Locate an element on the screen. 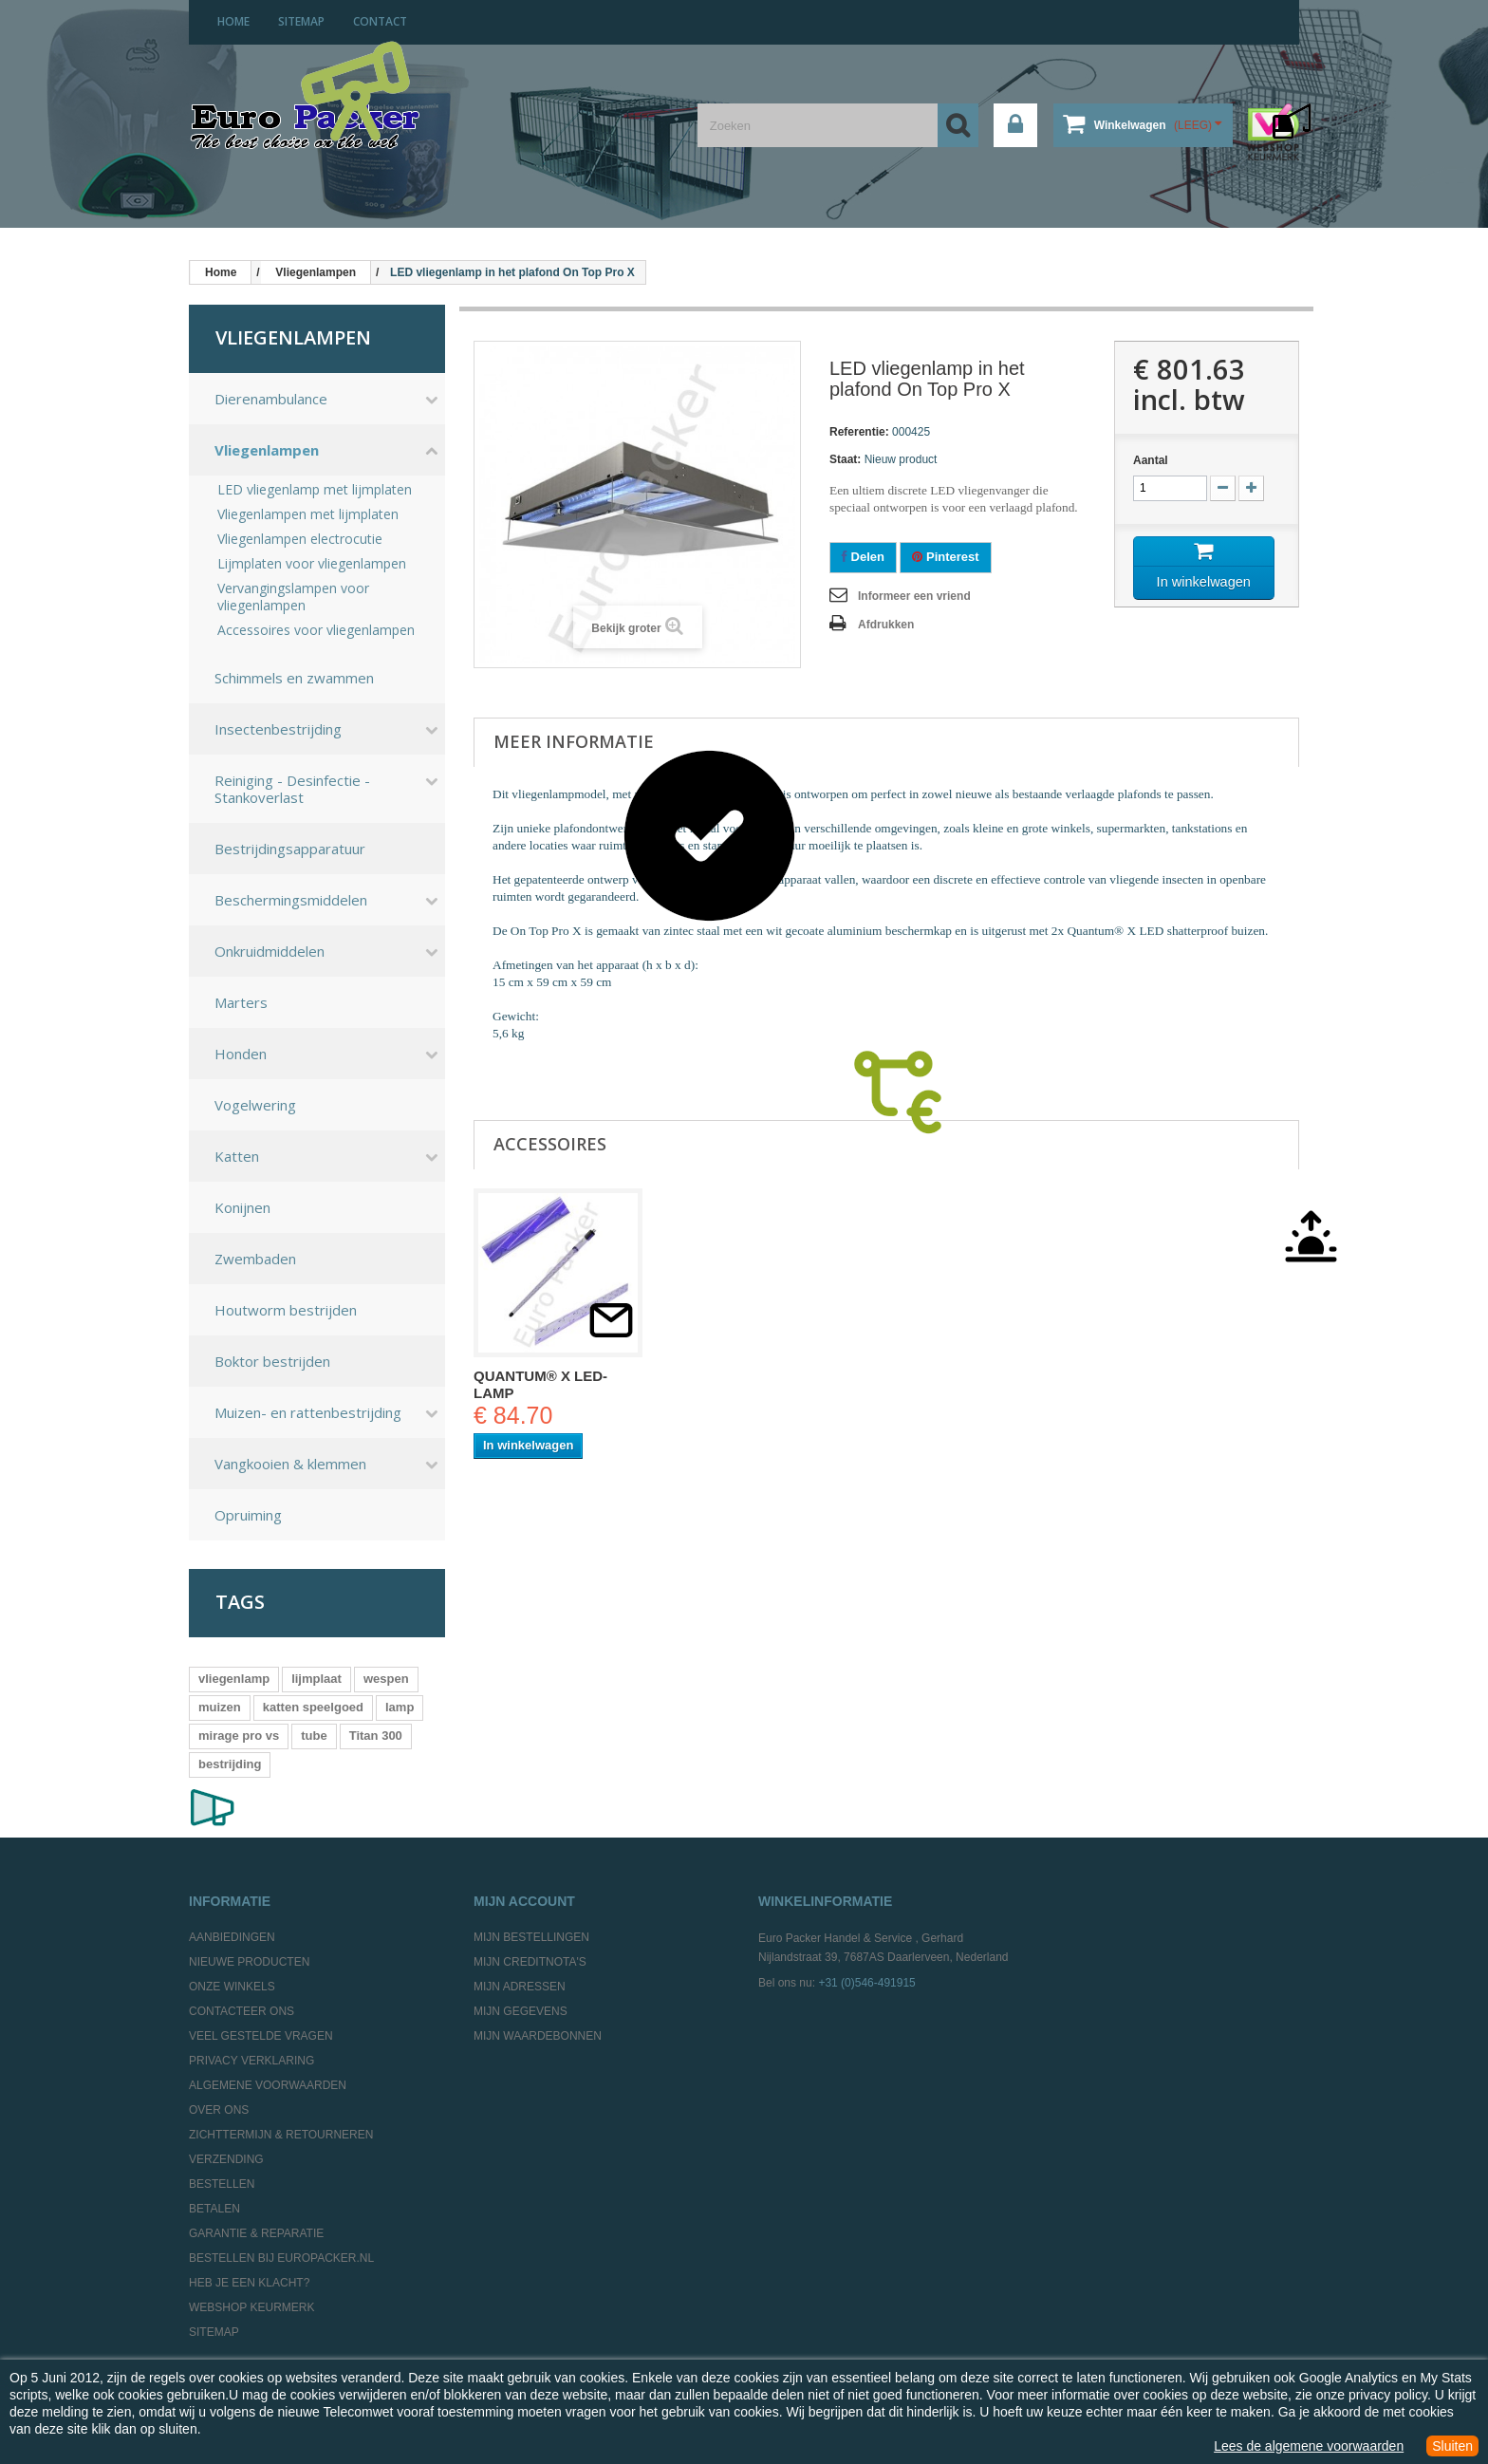 This screenshot has height=2464, width=1488. make an announcement or broadcast is located at coordinates (211, 1809).